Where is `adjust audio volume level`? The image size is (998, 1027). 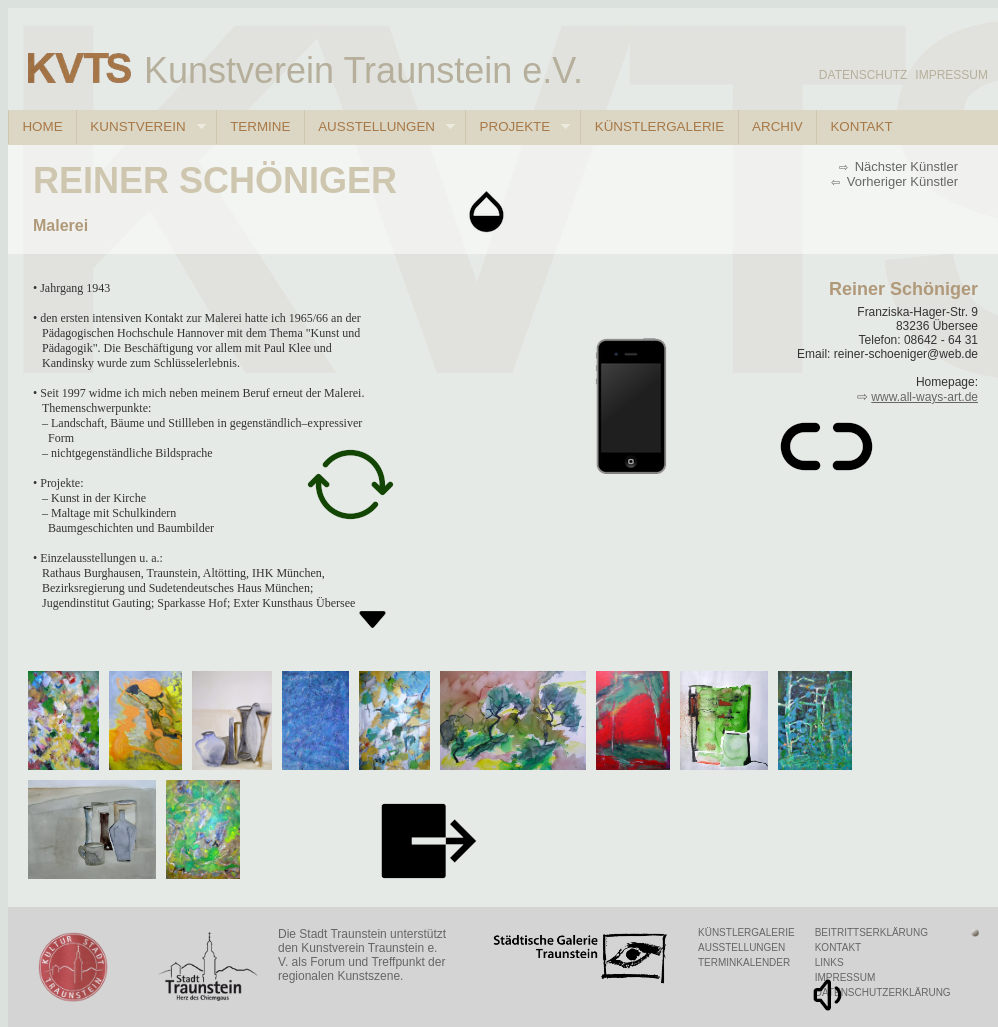
adjust audio volume level is located at coordinates (831, 995).